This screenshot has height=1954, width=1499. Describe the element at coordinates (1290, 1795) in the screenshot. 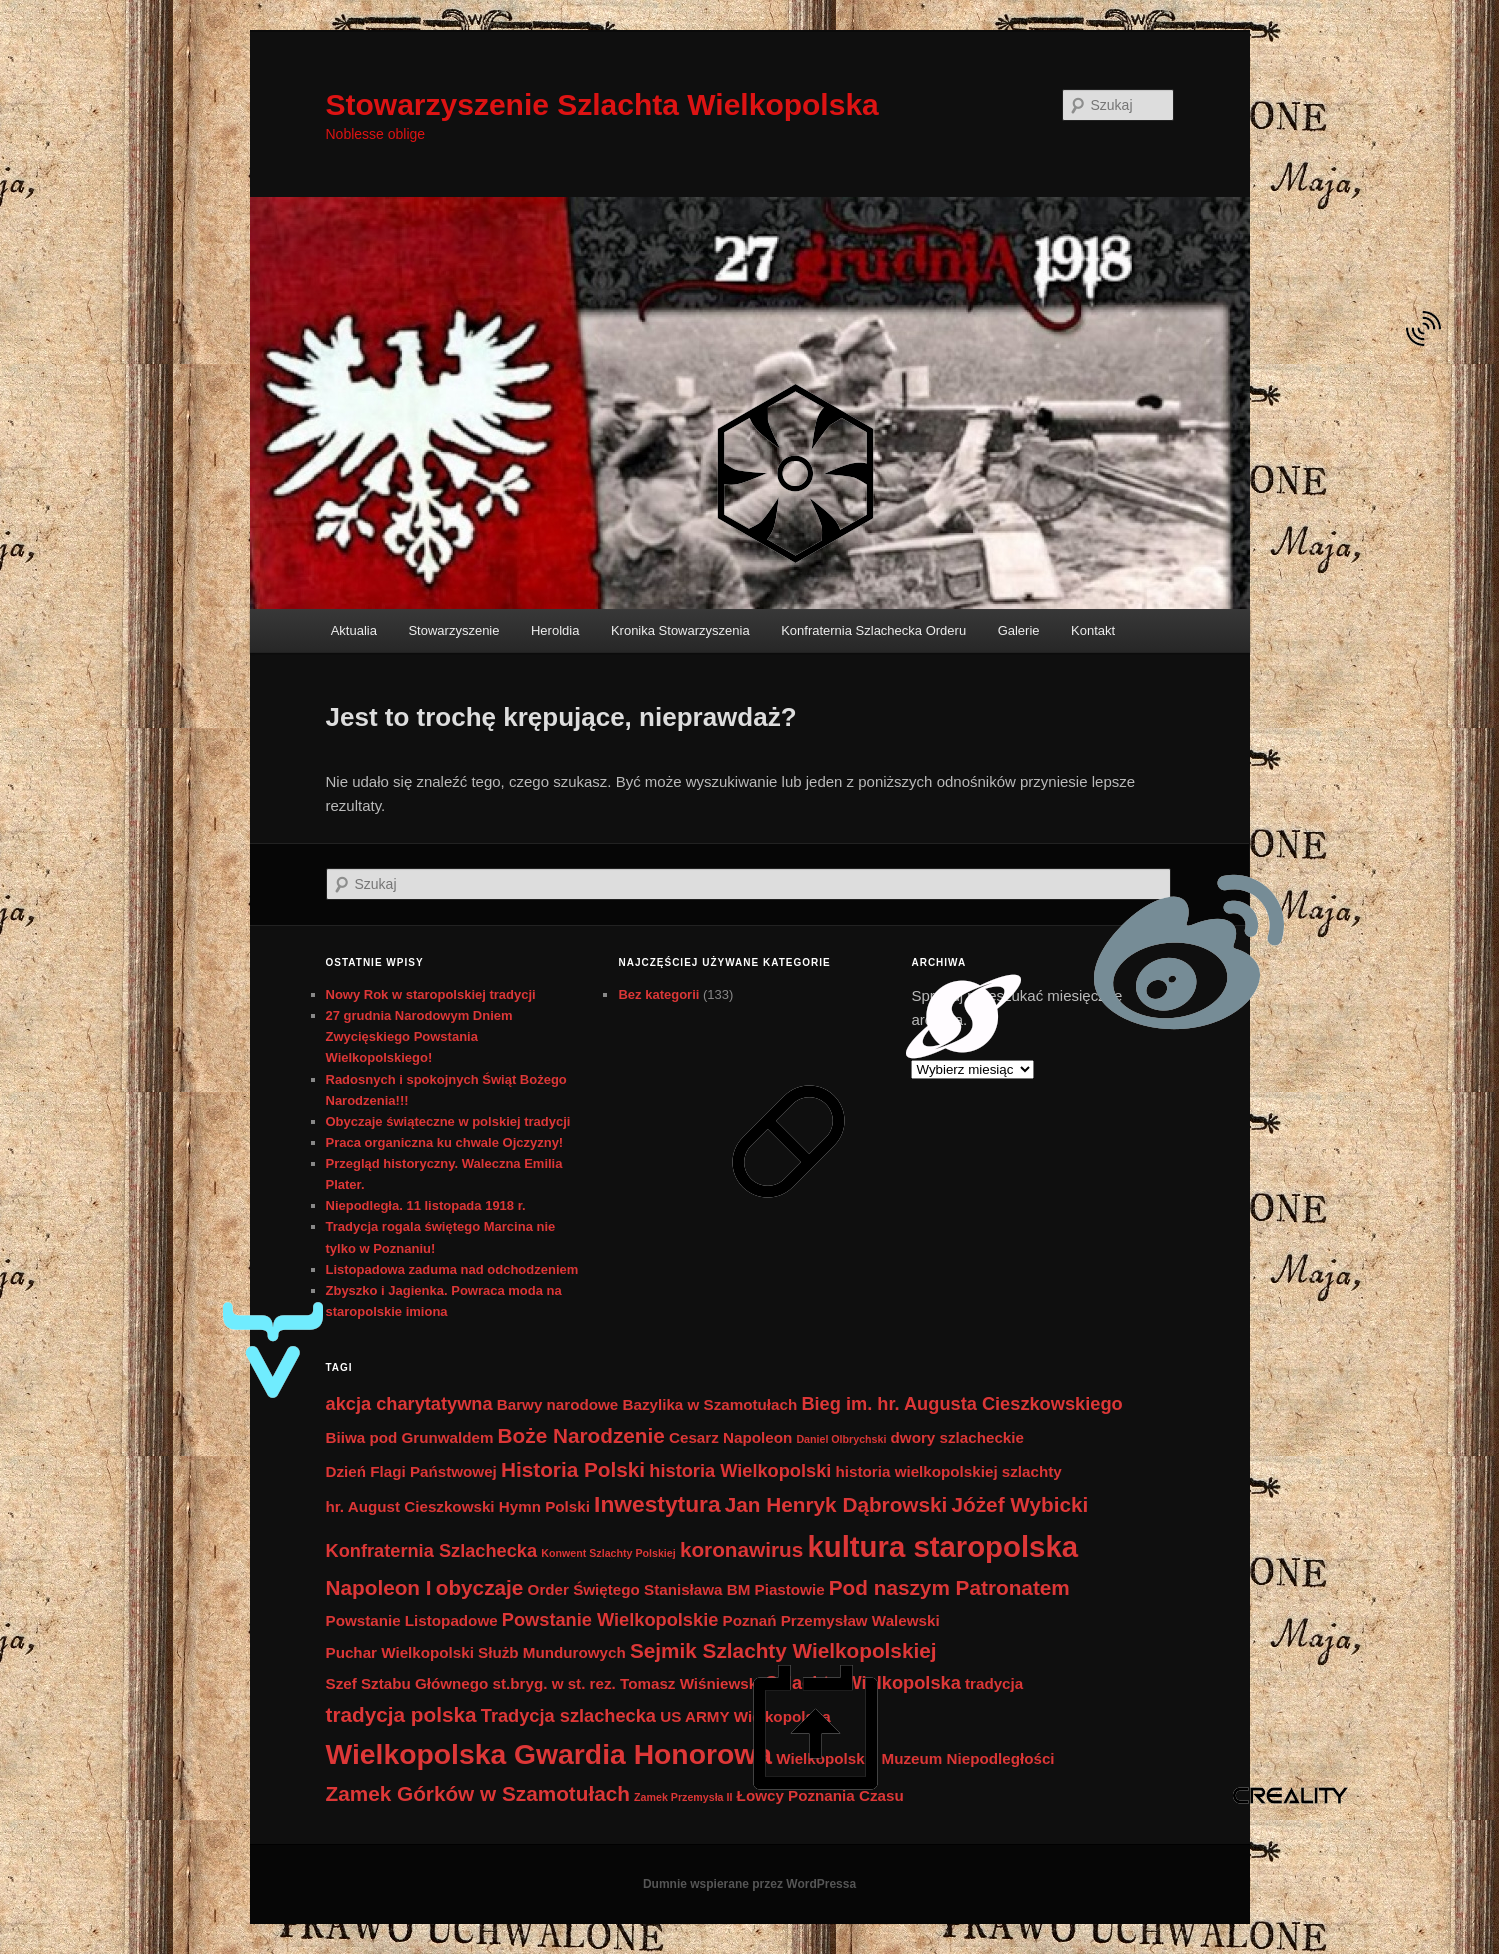

I see `creality brand logo` at that location.